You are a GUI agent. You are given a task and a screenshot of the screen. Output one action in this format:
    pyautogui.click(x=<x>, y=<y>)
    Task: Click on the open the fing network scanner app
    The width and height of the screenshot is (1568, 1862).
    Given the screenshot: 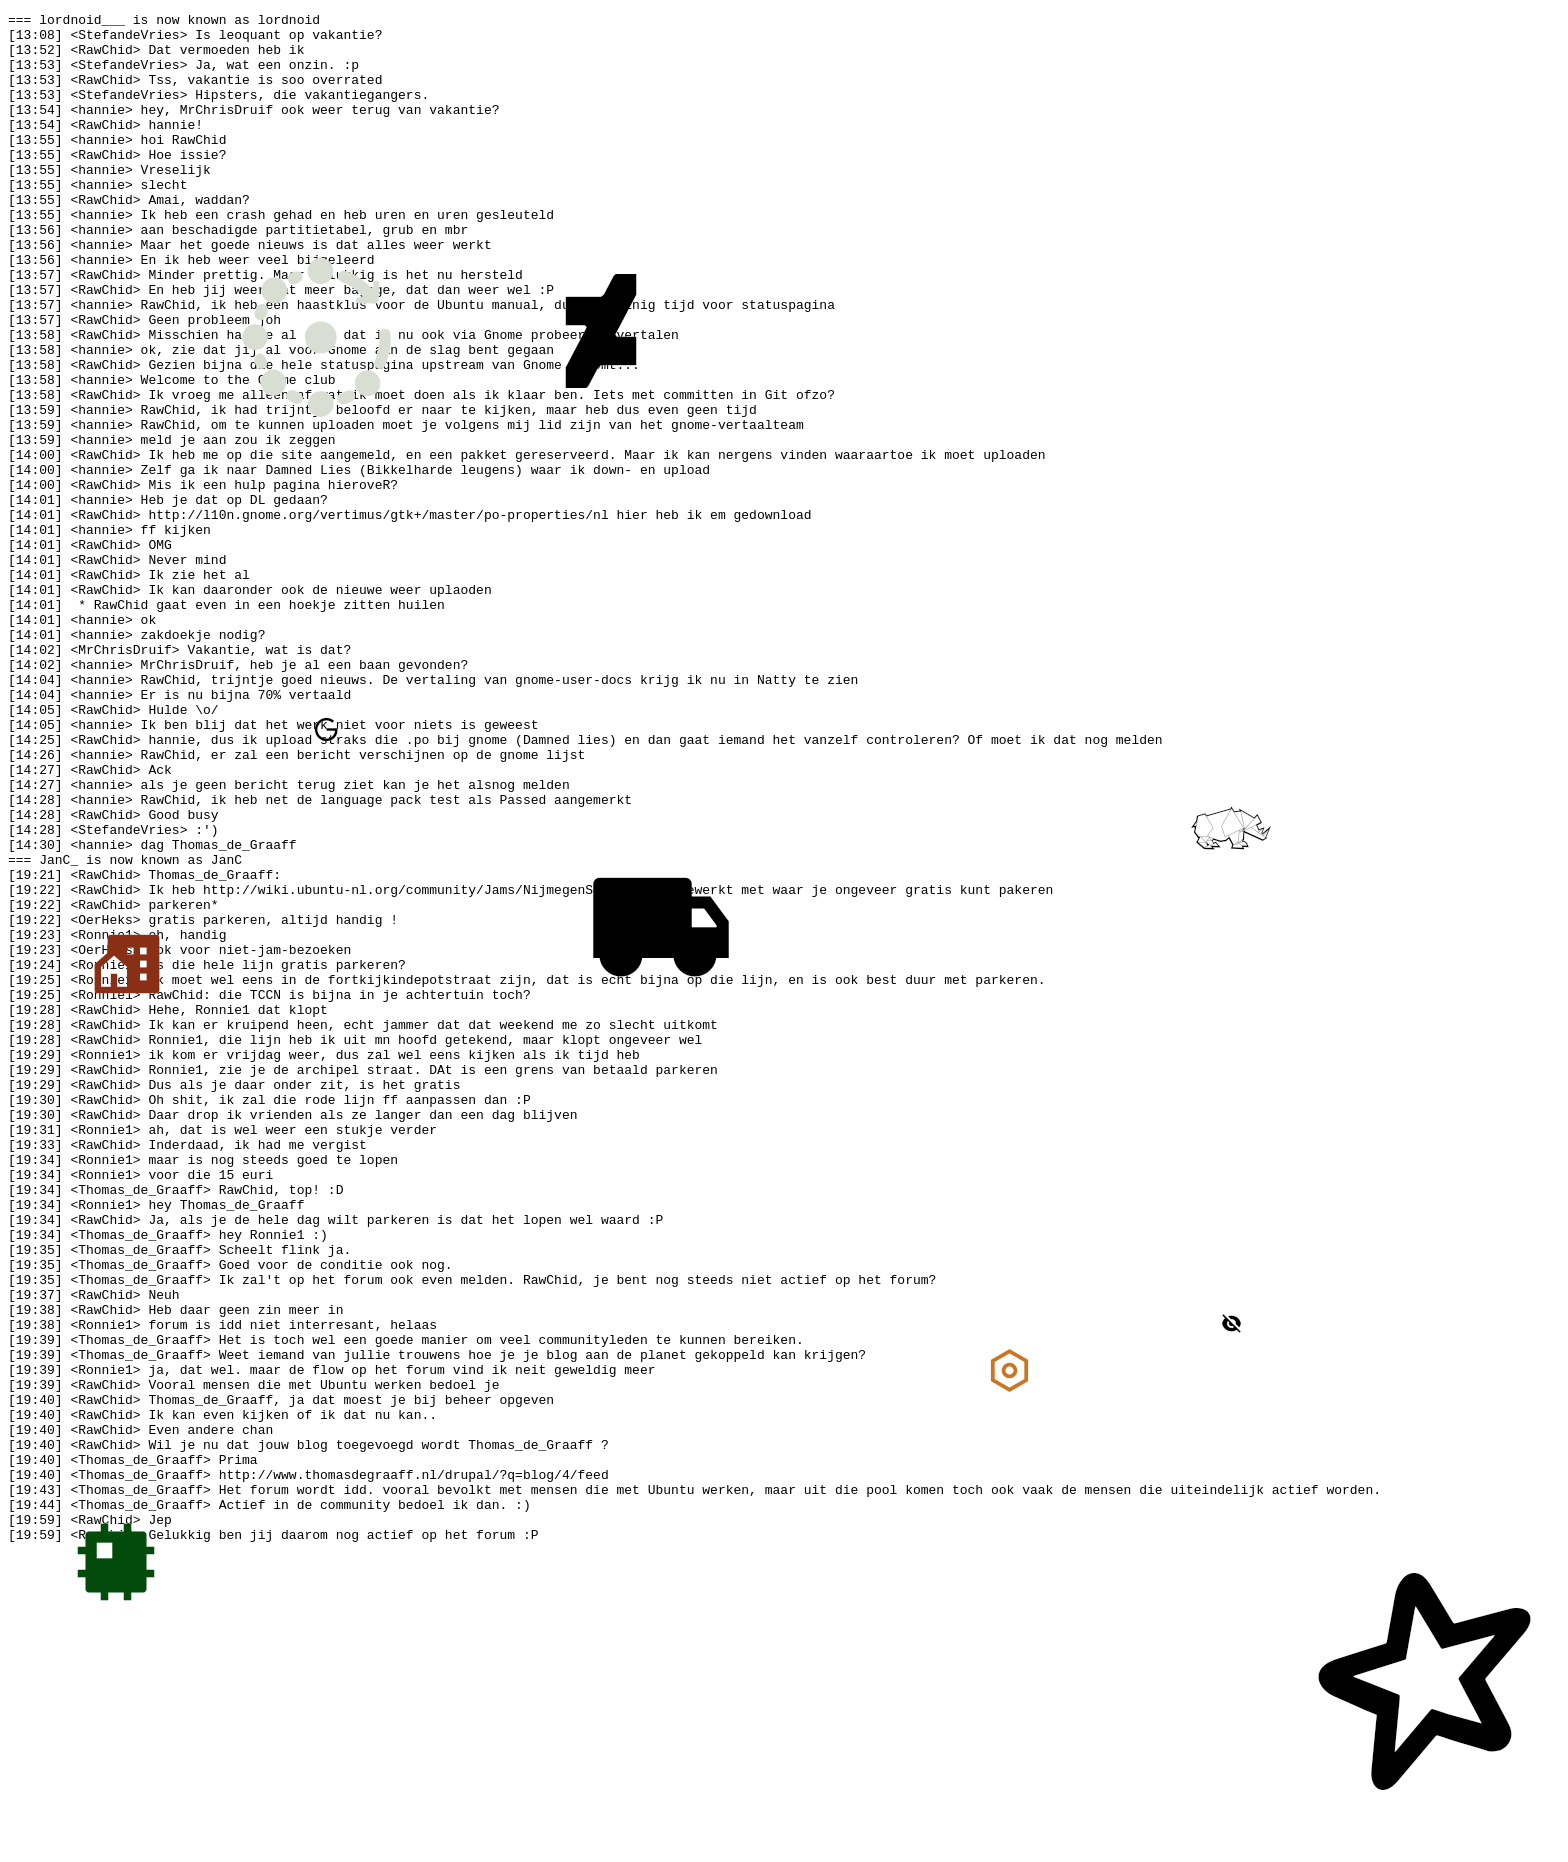 What is the action you would take?
    pyautogui.click(x=316, y=337)
    